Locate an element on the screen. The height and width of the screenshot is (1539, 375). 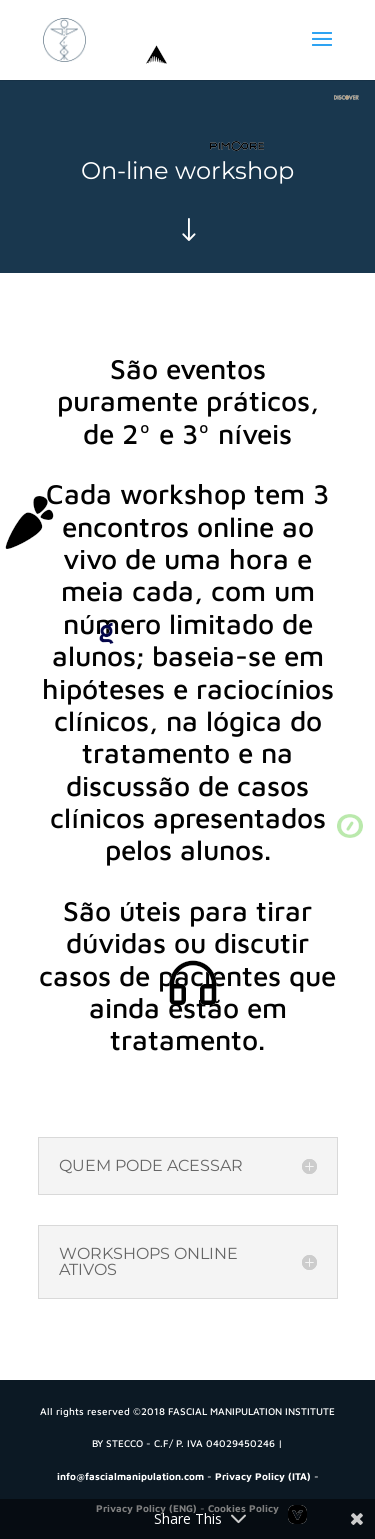
verdaccio private npm registry logo is located at coordinates (297, 1514).